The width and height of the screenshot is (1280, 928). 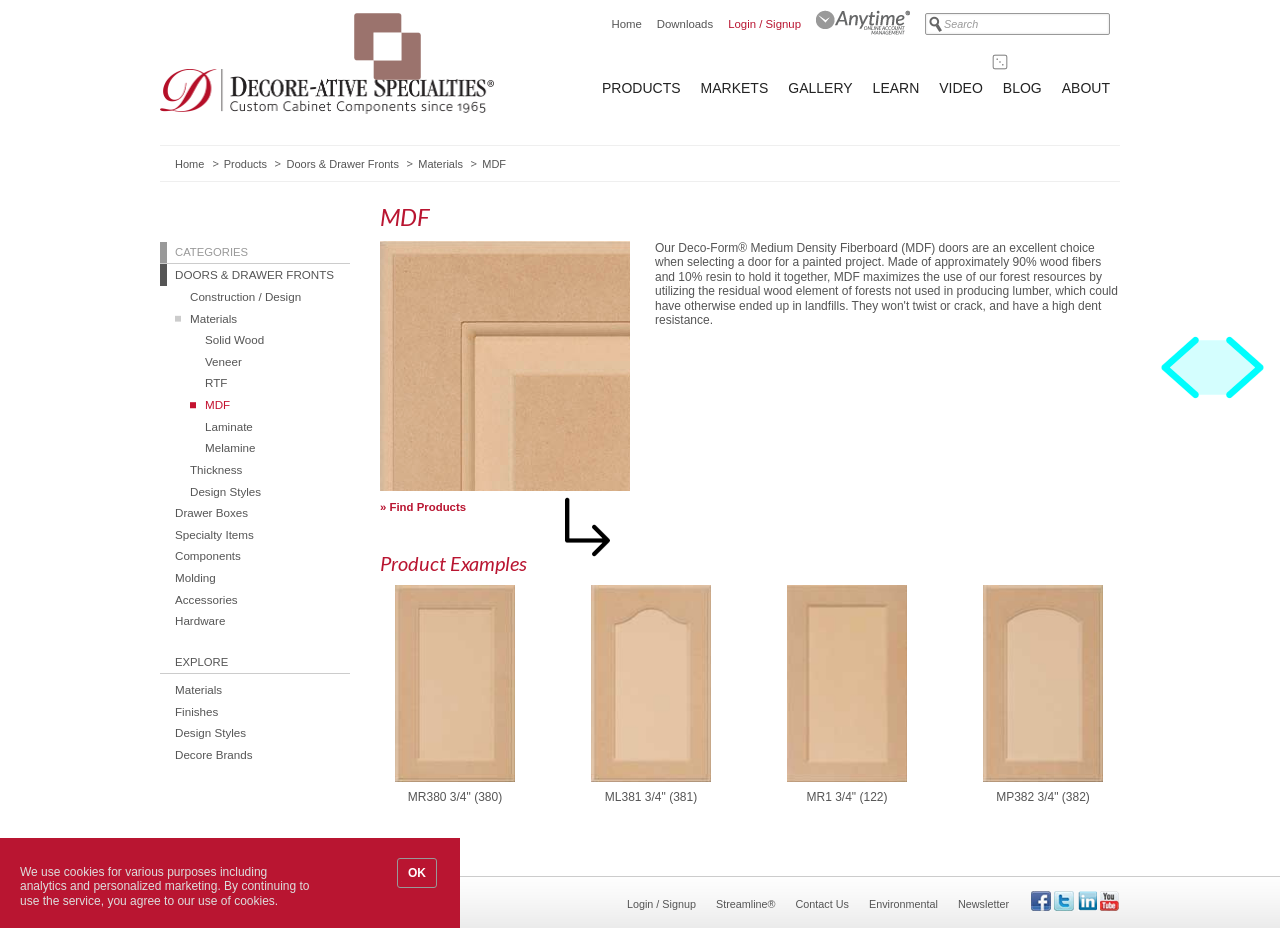 I want to click on roll or randomize a selection, so click(x=1000, y=62).